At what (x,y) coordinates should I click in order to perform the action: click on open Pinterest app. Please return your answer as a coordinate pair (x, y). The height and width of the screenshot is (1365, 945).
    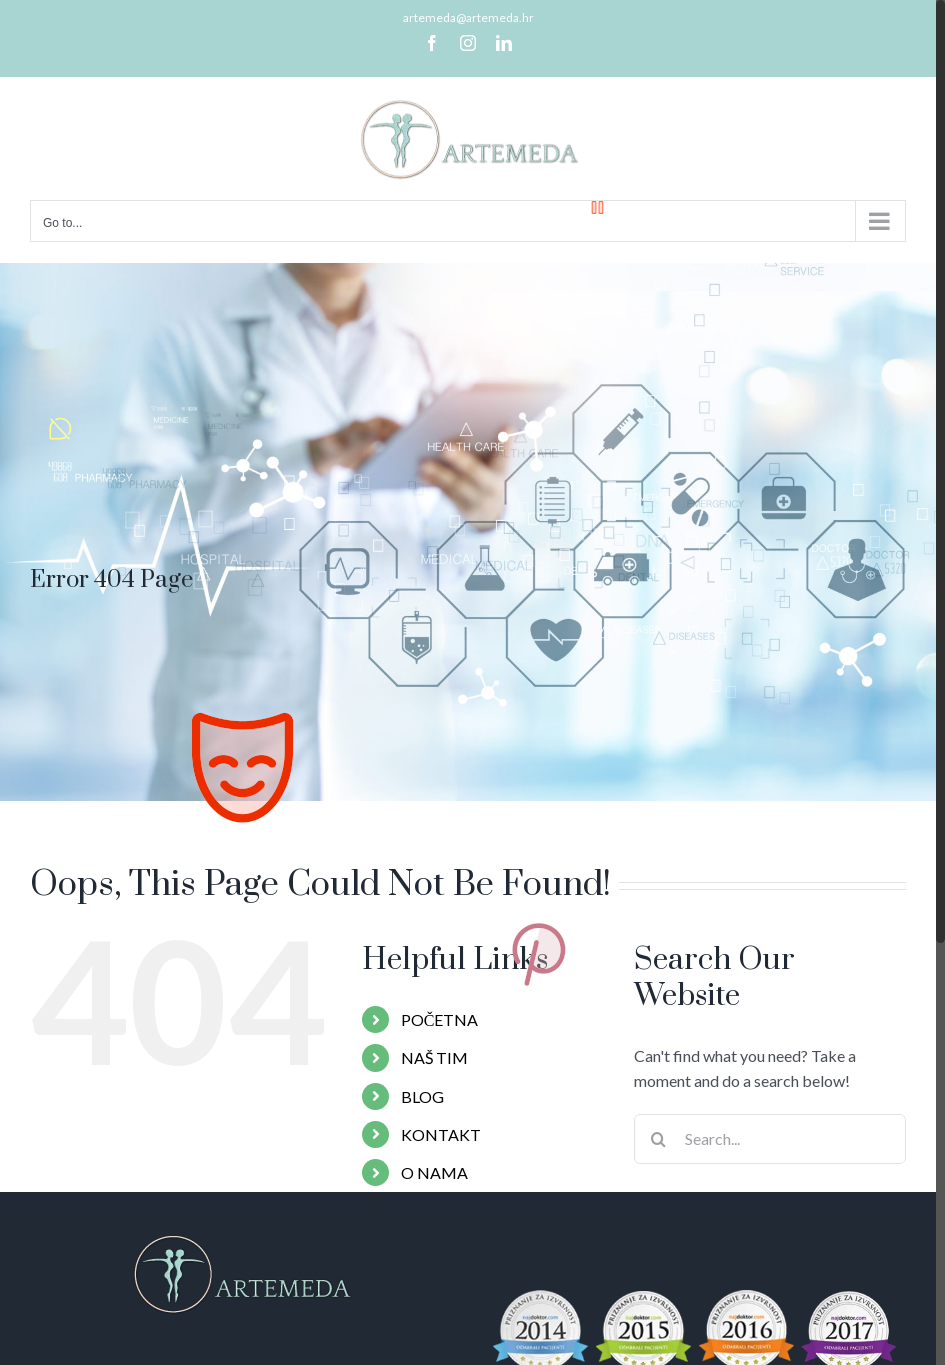
    Looking at the image, I should click on (536, 954).